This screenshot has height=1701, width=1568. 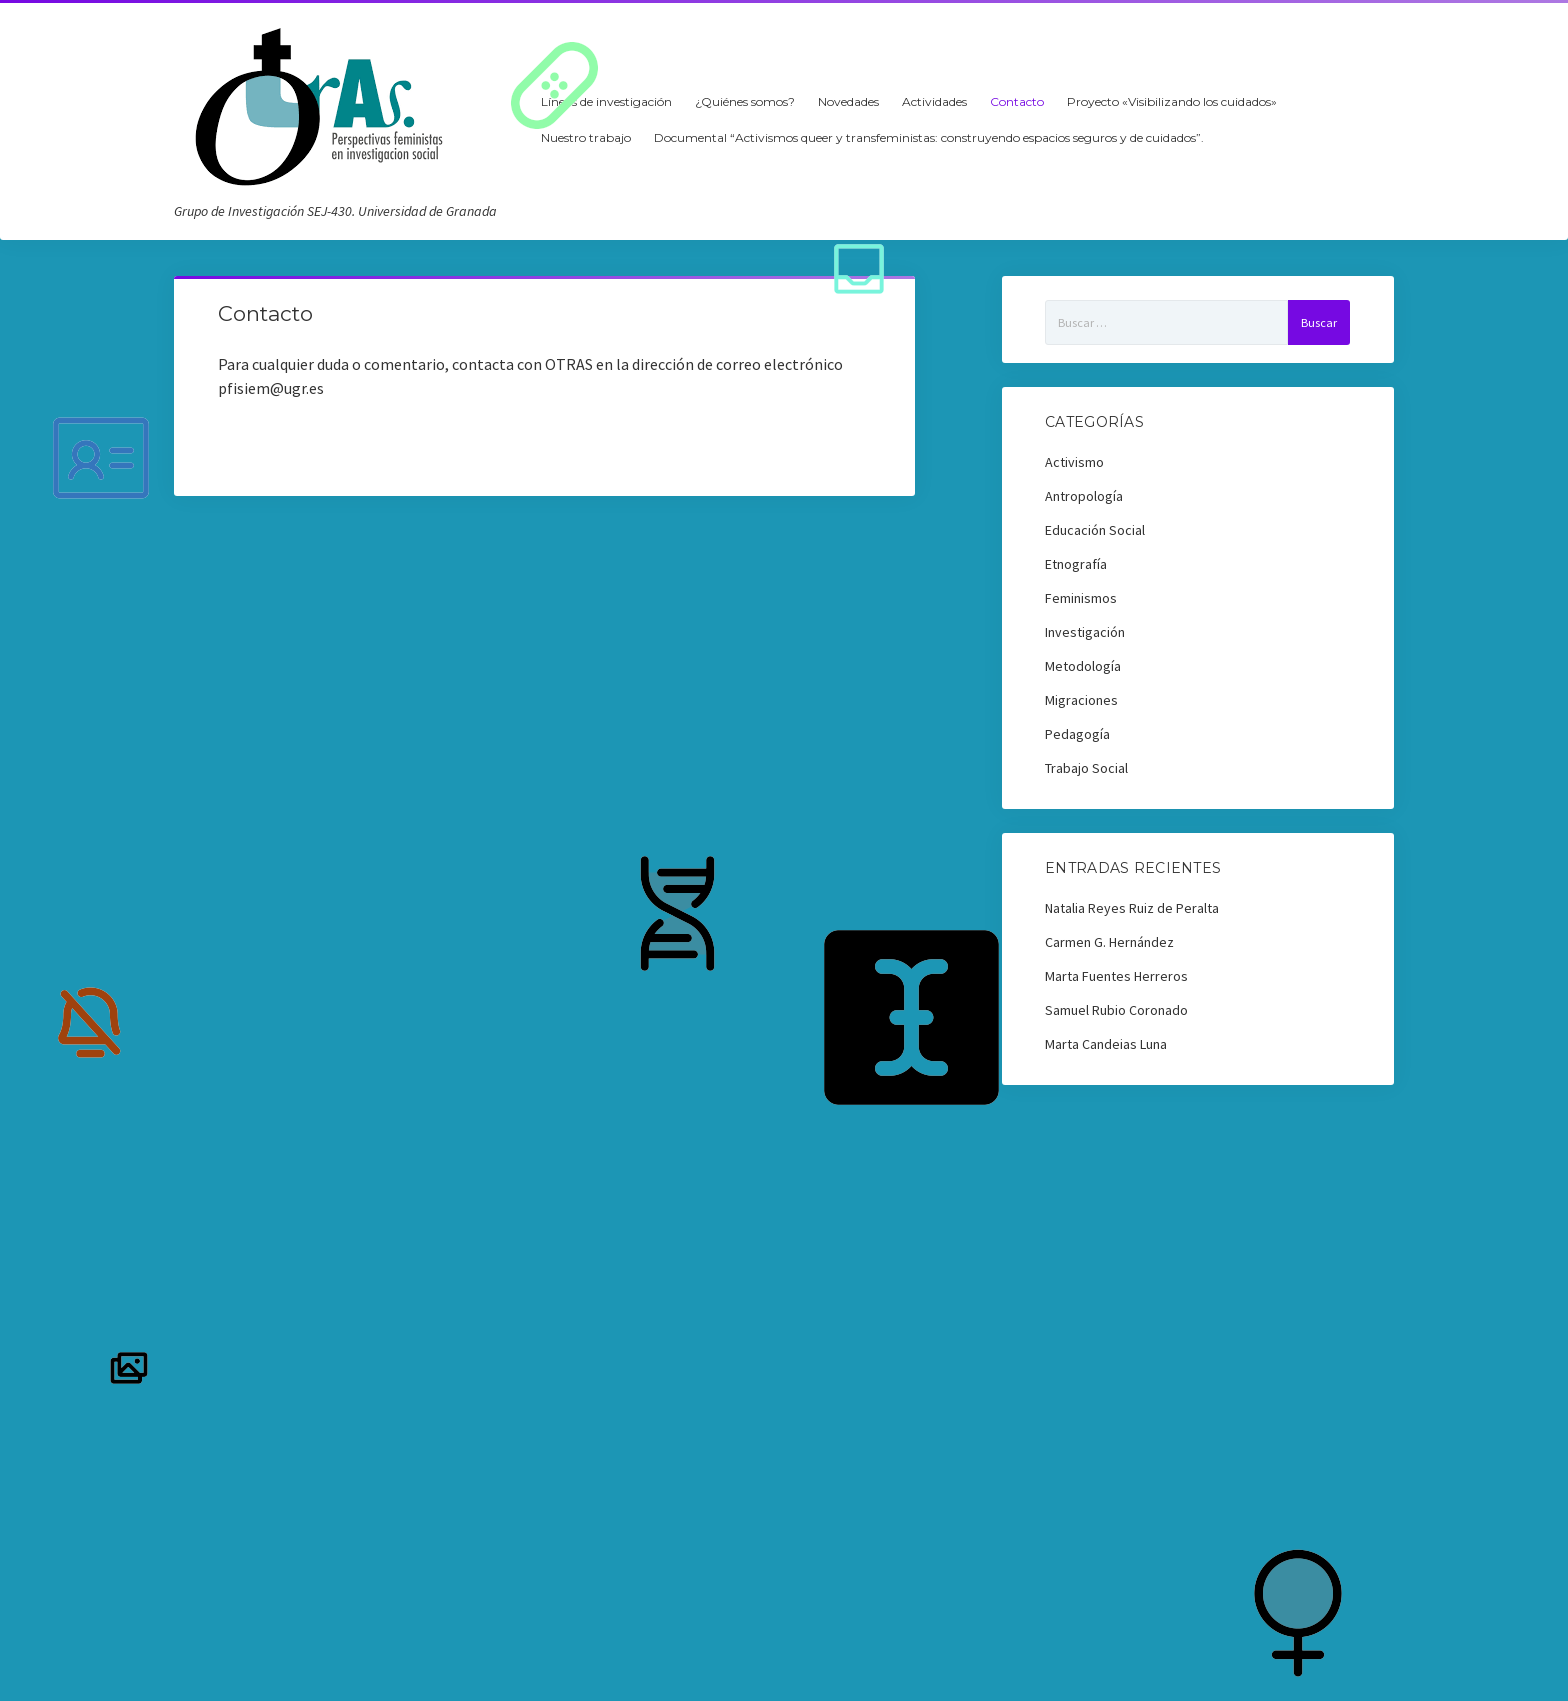 I want to click on access inbox or incoming items, so click(x=859, y=269).